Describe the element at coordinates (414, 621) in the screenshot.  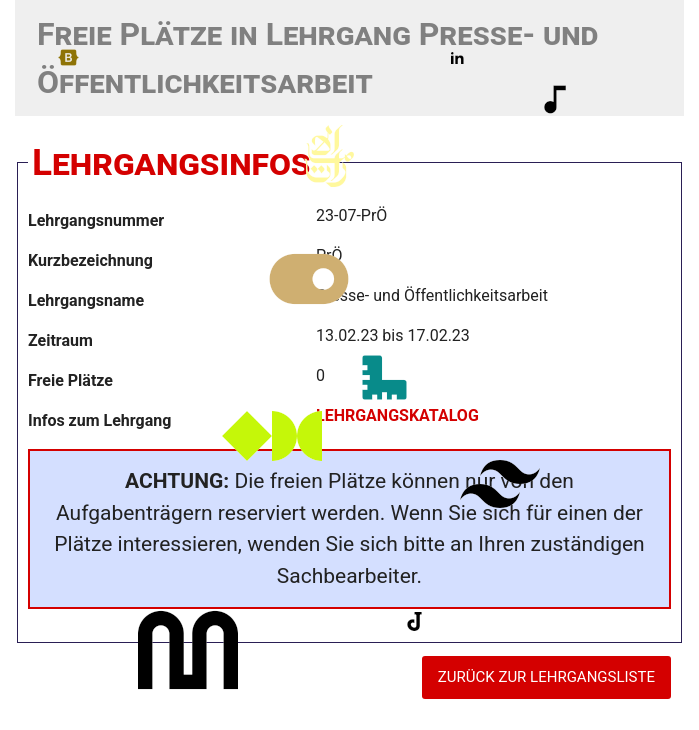
I see `open Joplin note-taking app` at that location.